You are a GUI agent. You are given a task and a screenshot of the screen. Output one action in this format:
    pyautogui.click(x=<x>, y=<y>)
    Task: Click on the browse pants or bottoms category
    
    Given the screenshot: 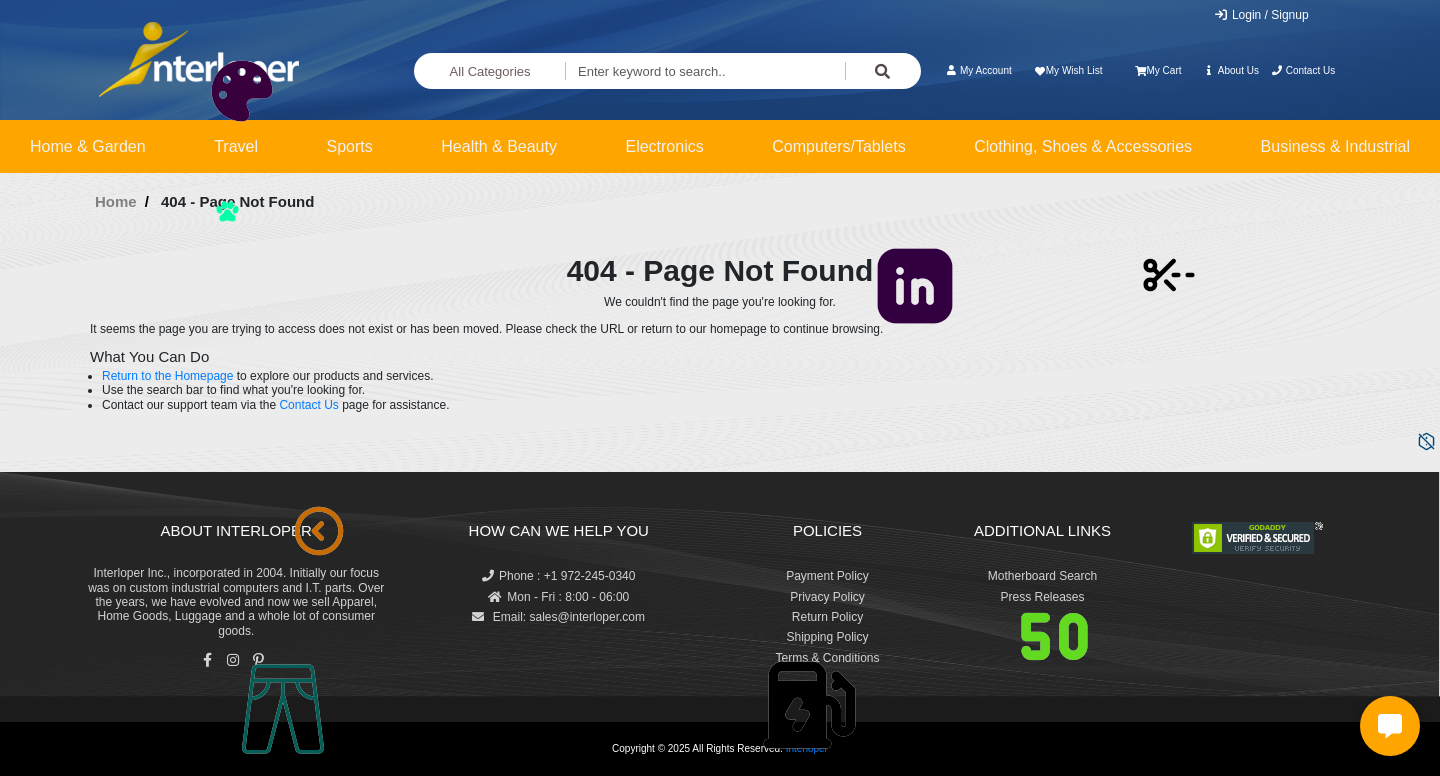 What is the action you would take?
    pyautogui.click(x=283, y=709)
    